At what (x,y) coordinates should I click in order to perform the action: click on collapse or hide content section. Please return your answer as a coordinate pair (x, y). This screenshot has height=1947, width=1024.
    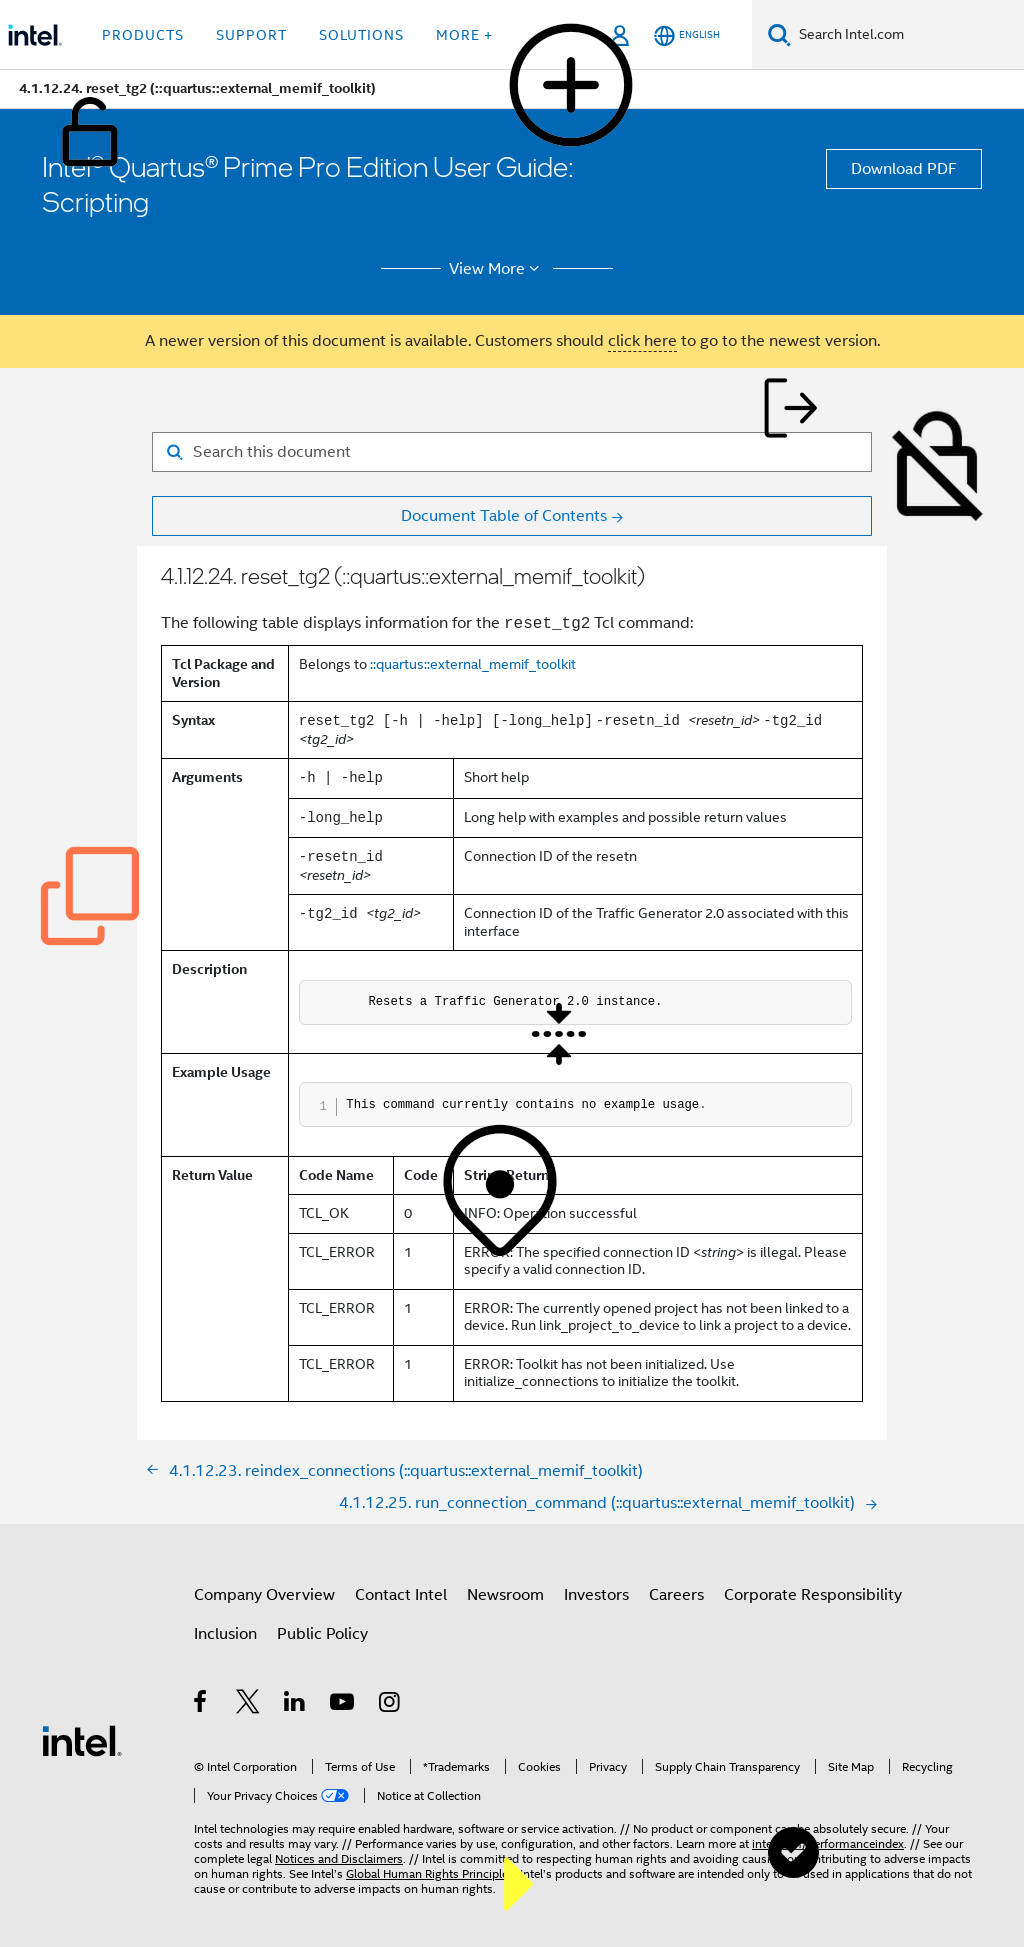
    Looking at the image, I should click on (559, 1034).